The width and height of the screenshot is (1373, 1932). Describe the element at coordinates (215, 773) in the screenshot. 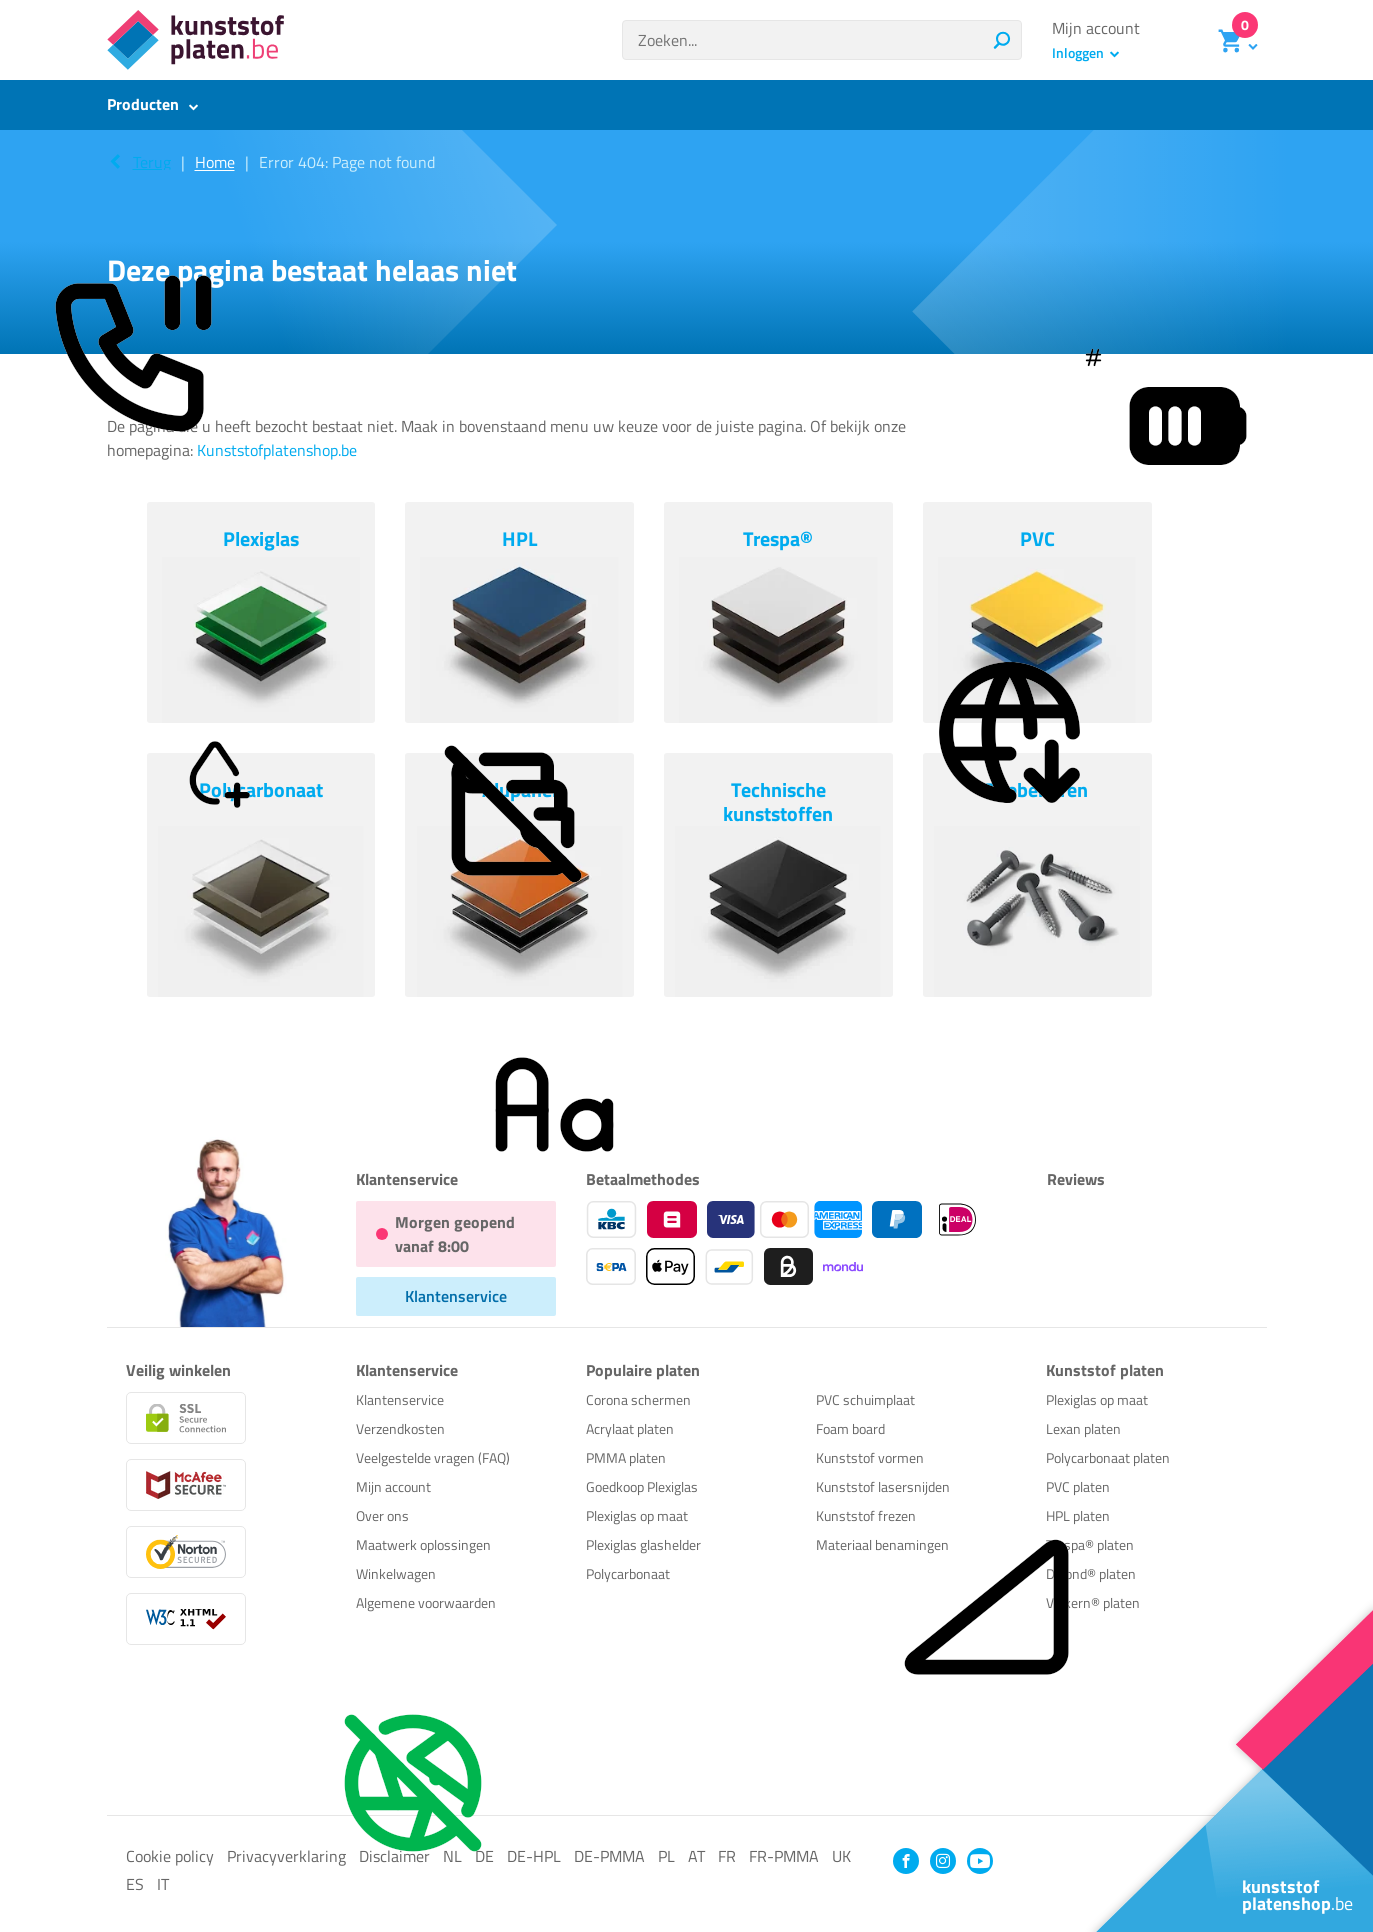

I see `add water or hydration reminder` at that location.